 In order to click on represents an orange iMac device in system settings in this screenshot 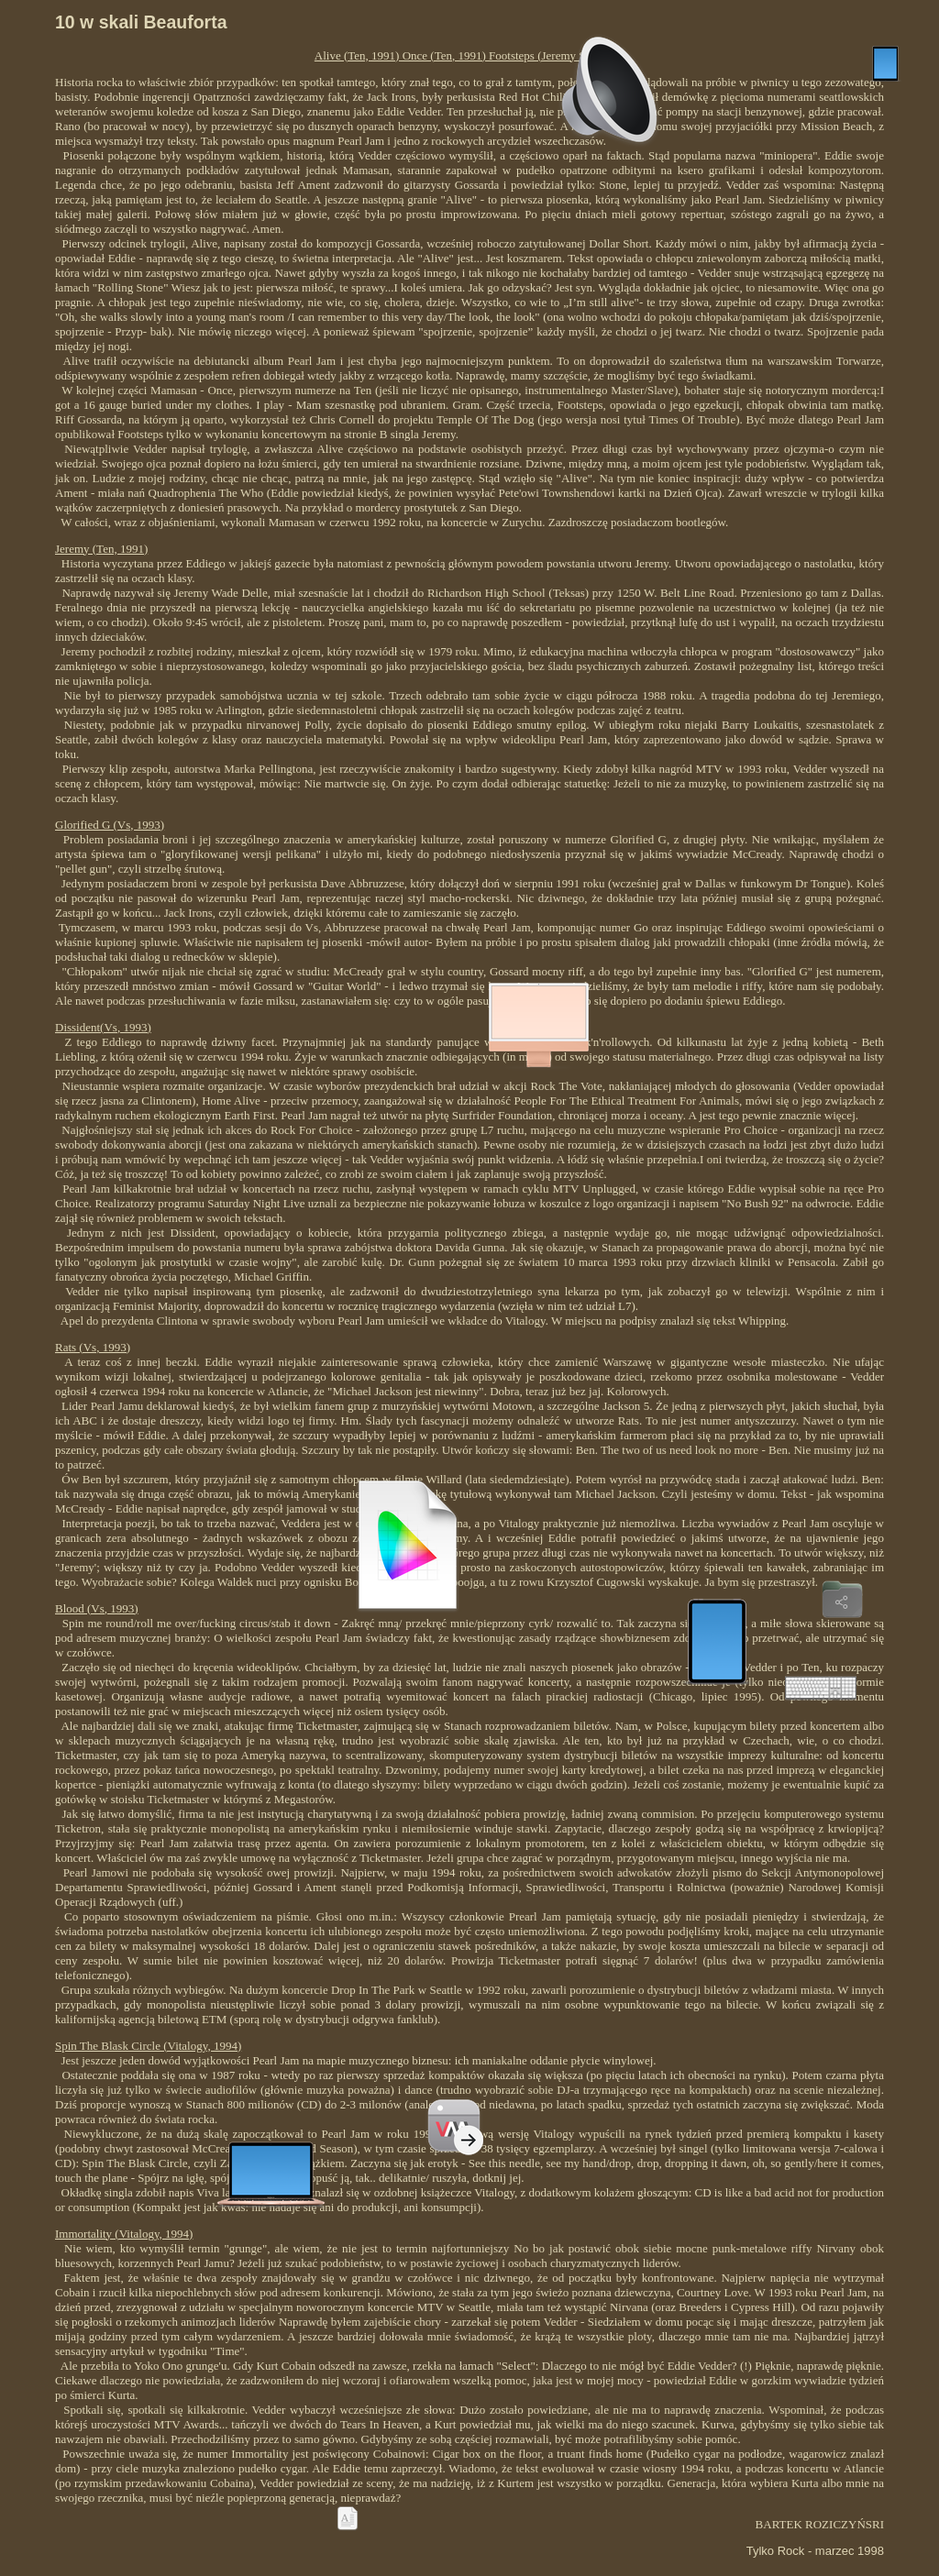, I will do `click(538, 1023)`.